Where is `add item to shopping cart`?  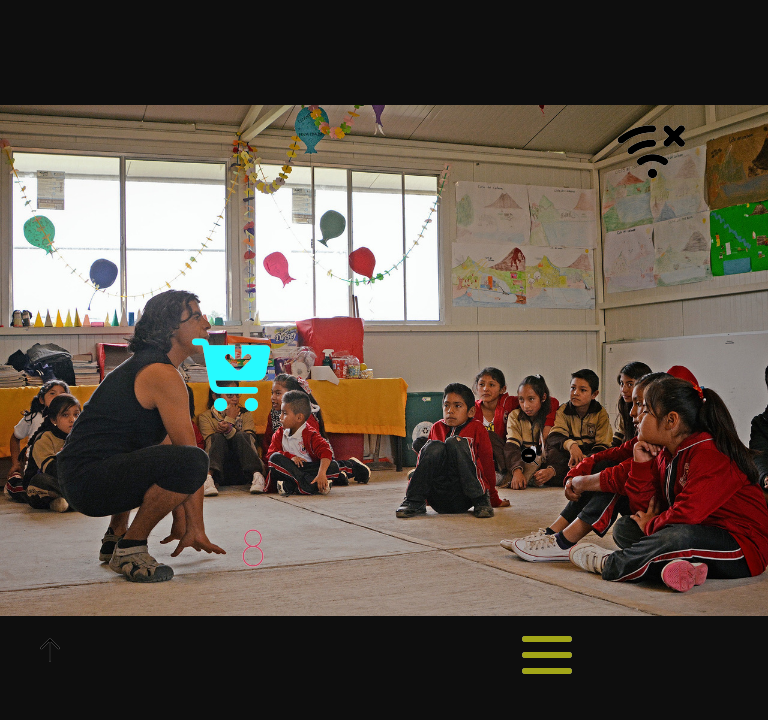
add item to shopping cart is located at coordinates (236, 376).